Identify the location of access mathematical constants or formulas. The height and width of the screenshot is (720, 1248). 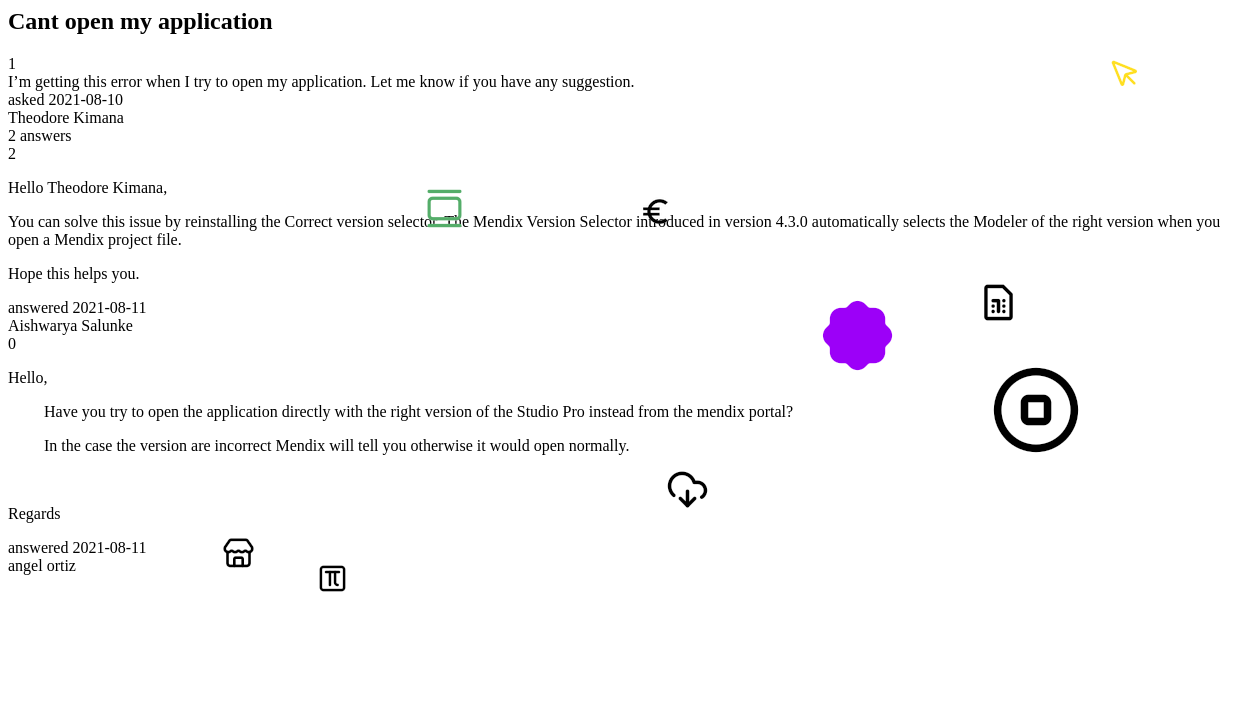
(332, 578).